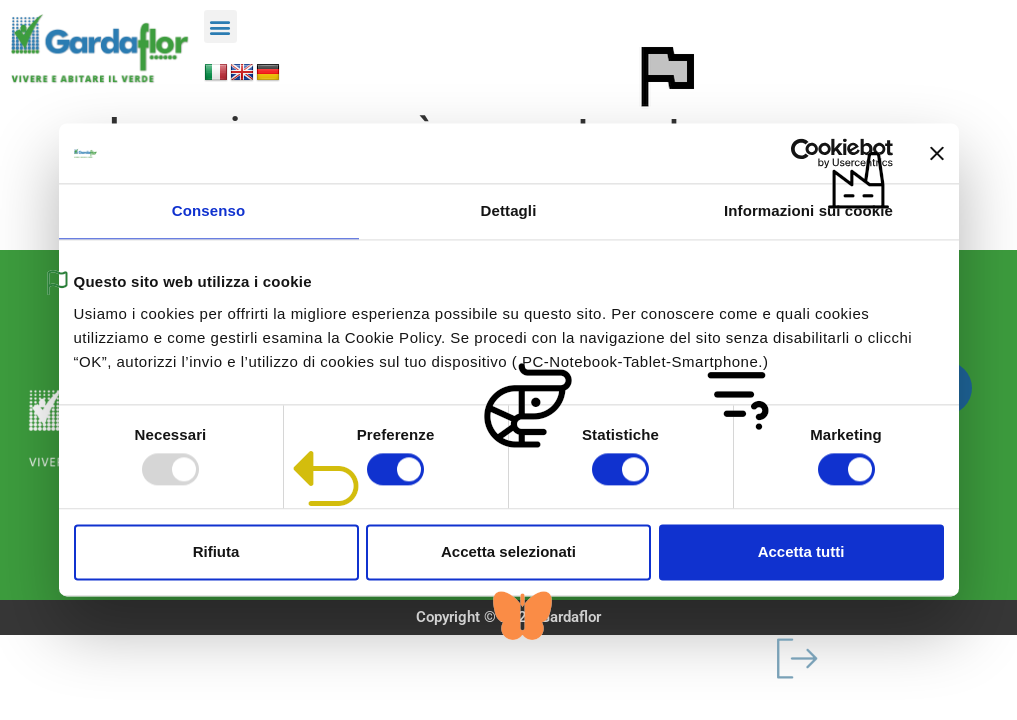 The width and height of the screenshot is (1017, 720). Describe the element at coordinates (736, 394) in the screenshot. I see `filter settings need attention or review` at that location.